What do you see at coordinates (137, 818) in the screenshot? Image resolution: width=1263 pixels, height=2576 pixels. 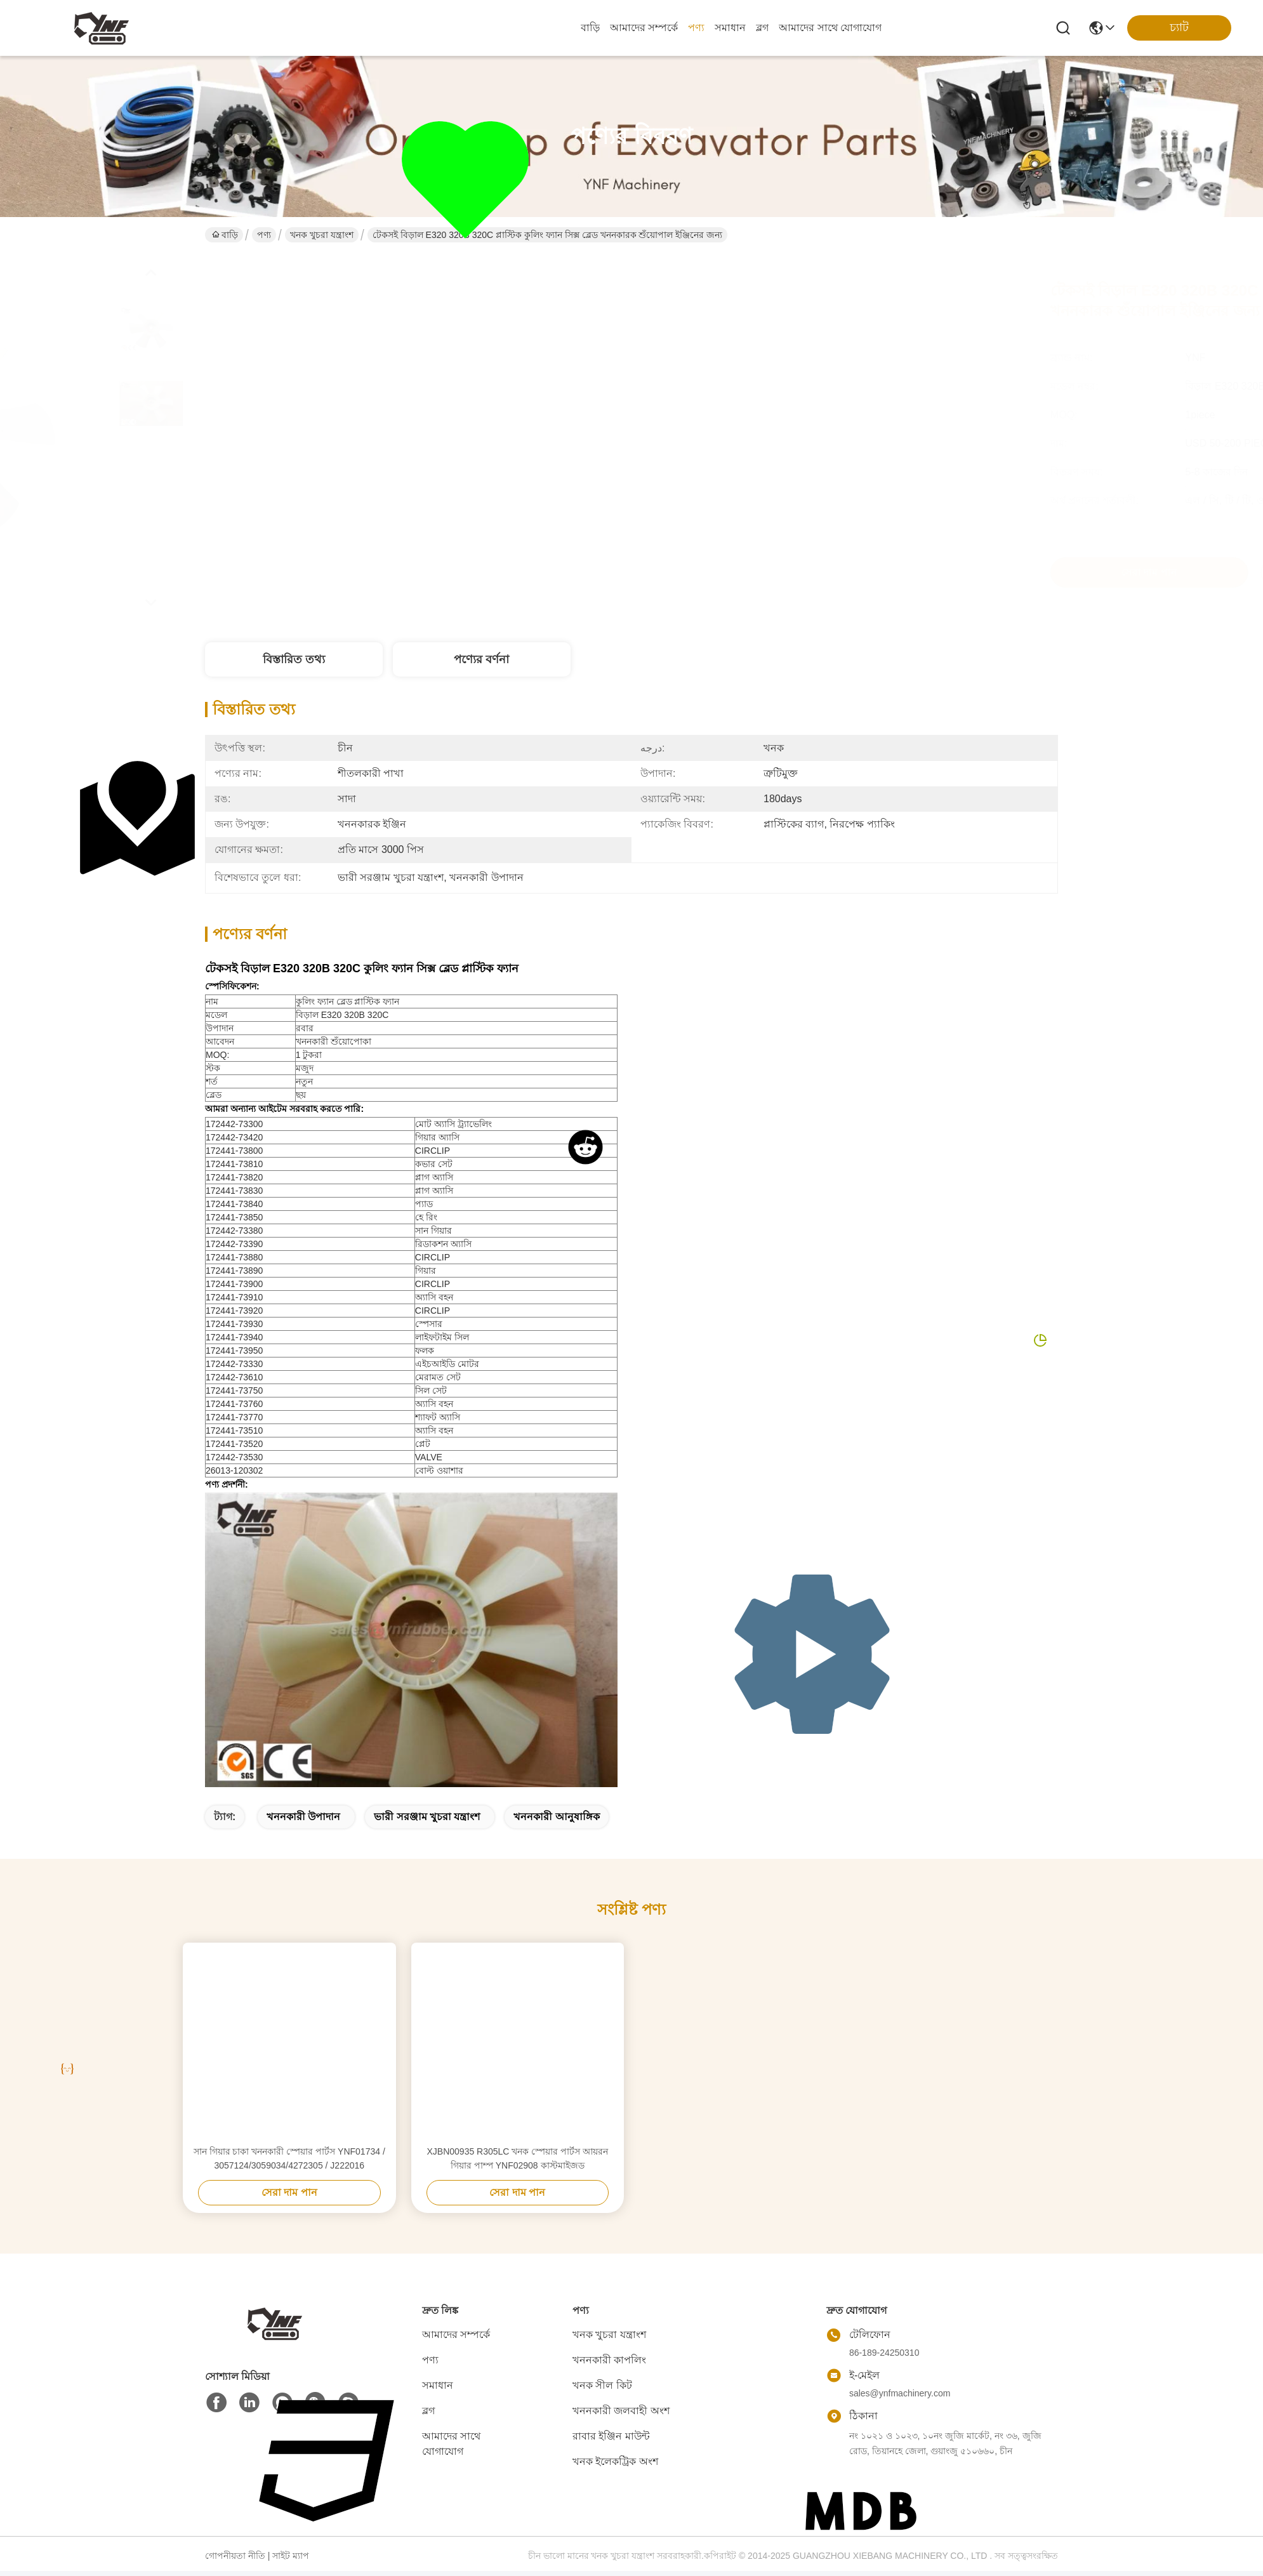 I see `view map with pinned location` at bounding box center [137, 818].